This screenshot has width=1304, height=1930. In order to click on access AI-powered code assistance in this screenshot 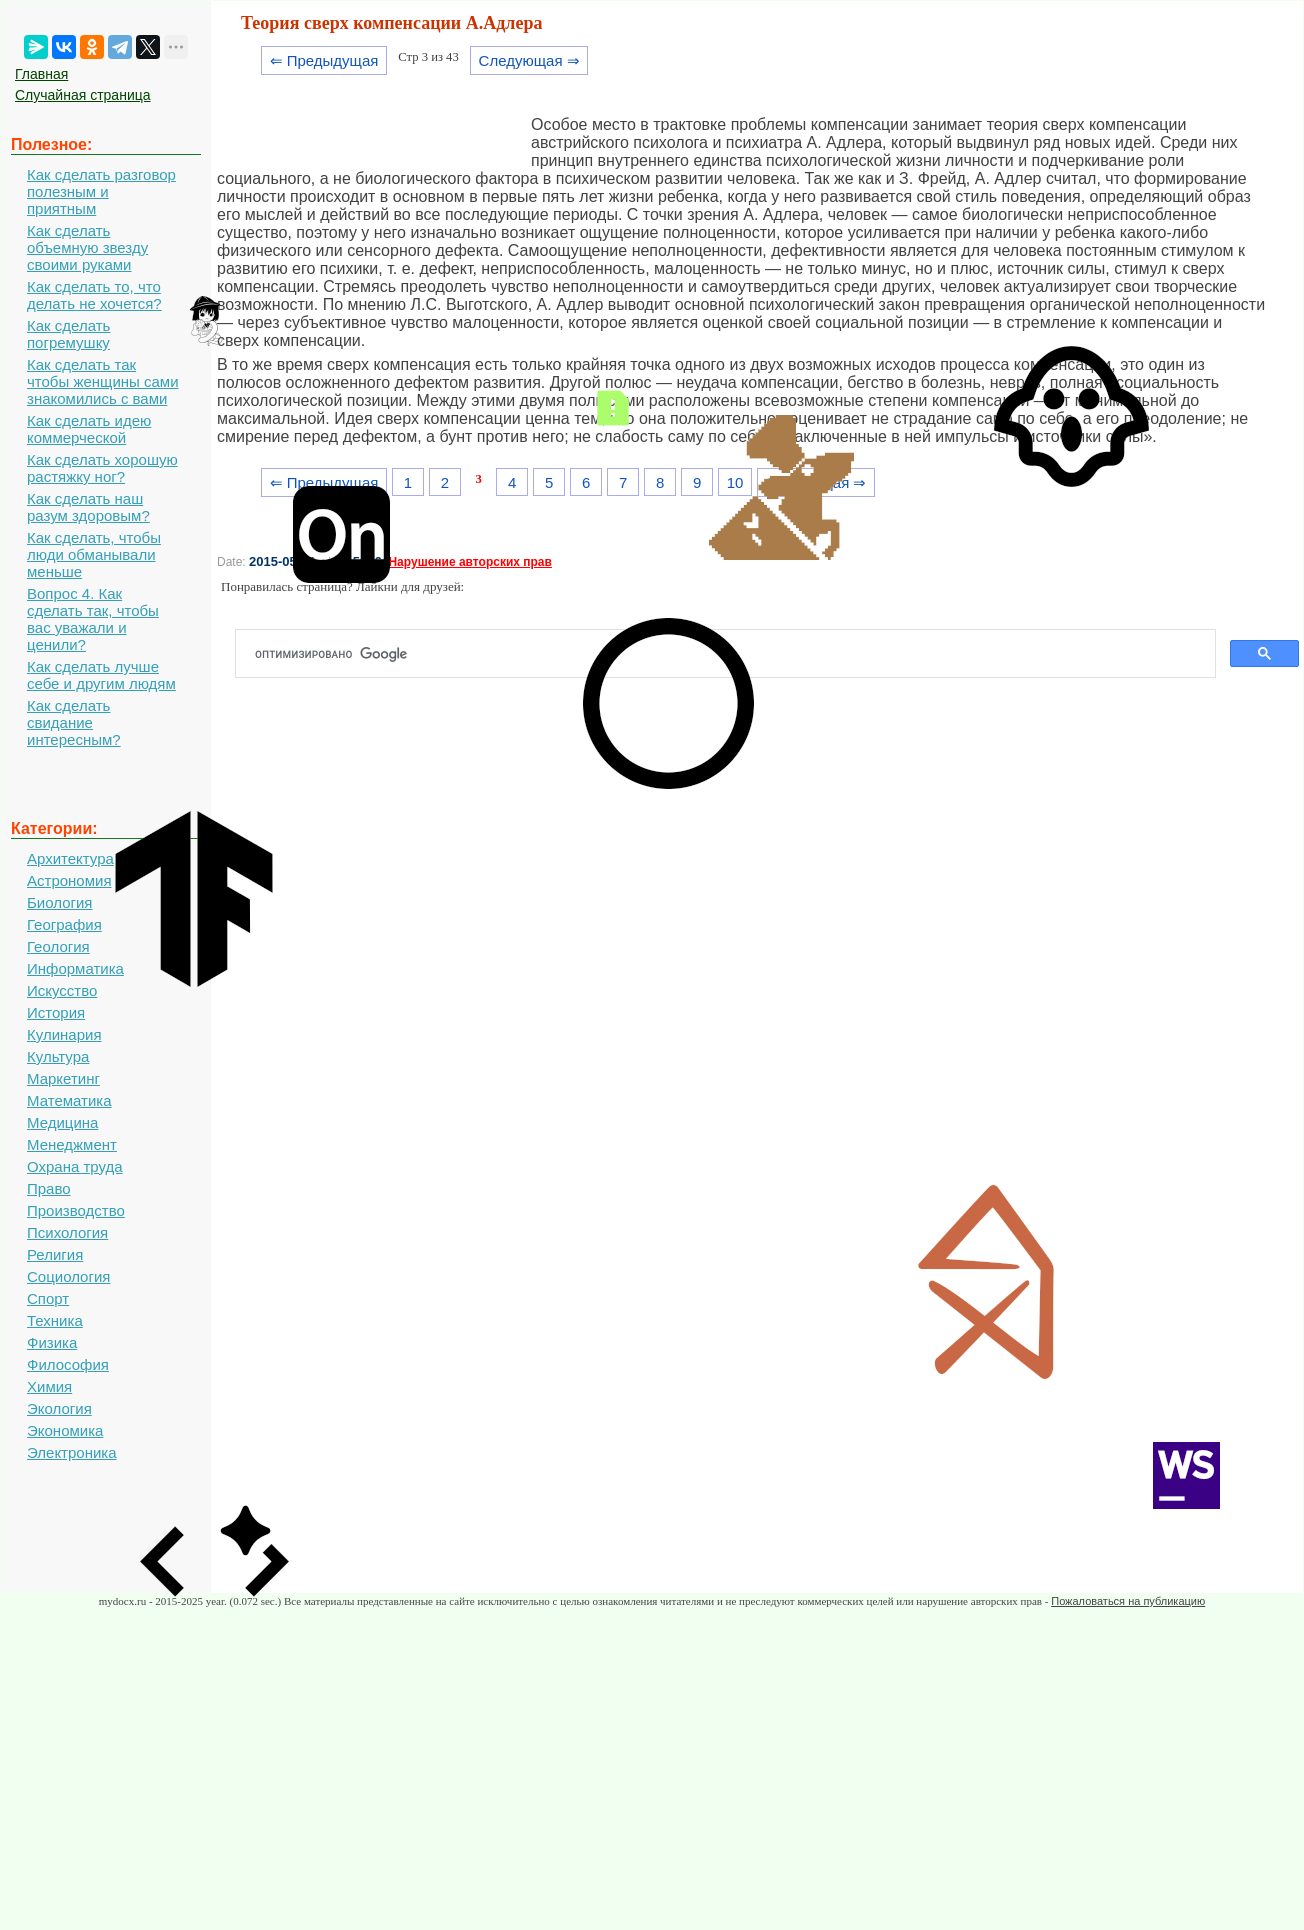, I will do `click(214, 1561)`.